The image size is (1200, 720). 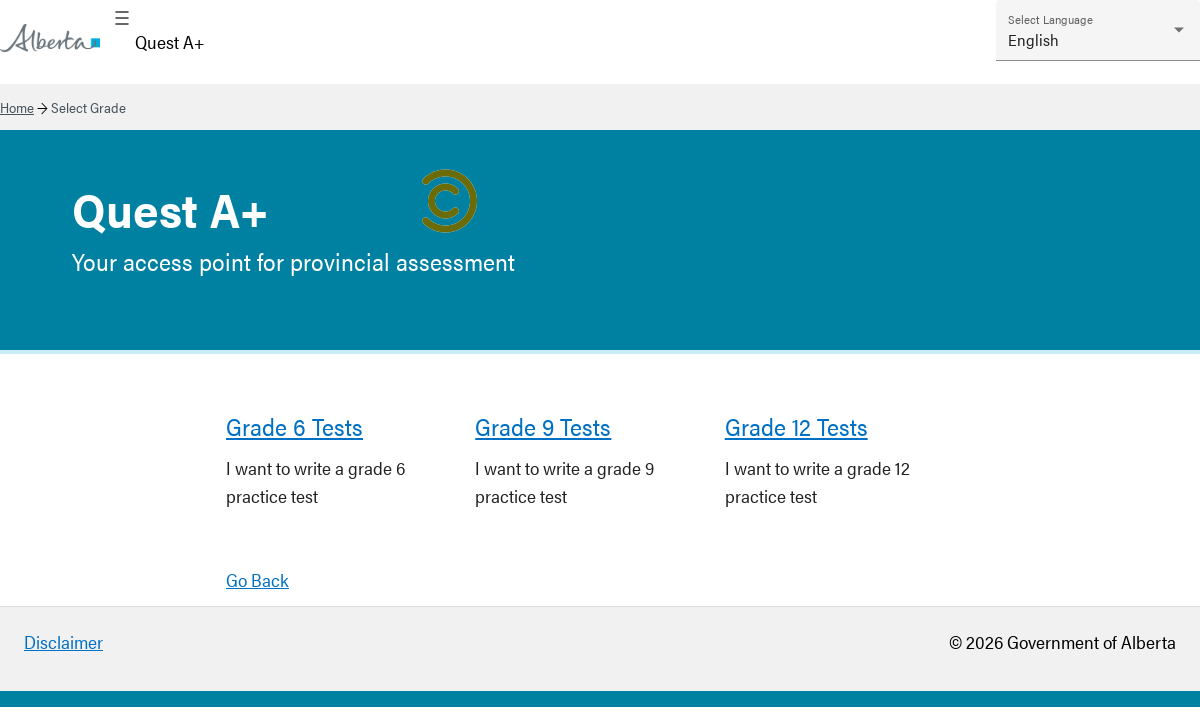 I want to click on comedy central brand logo, so click(x=449, y=201).